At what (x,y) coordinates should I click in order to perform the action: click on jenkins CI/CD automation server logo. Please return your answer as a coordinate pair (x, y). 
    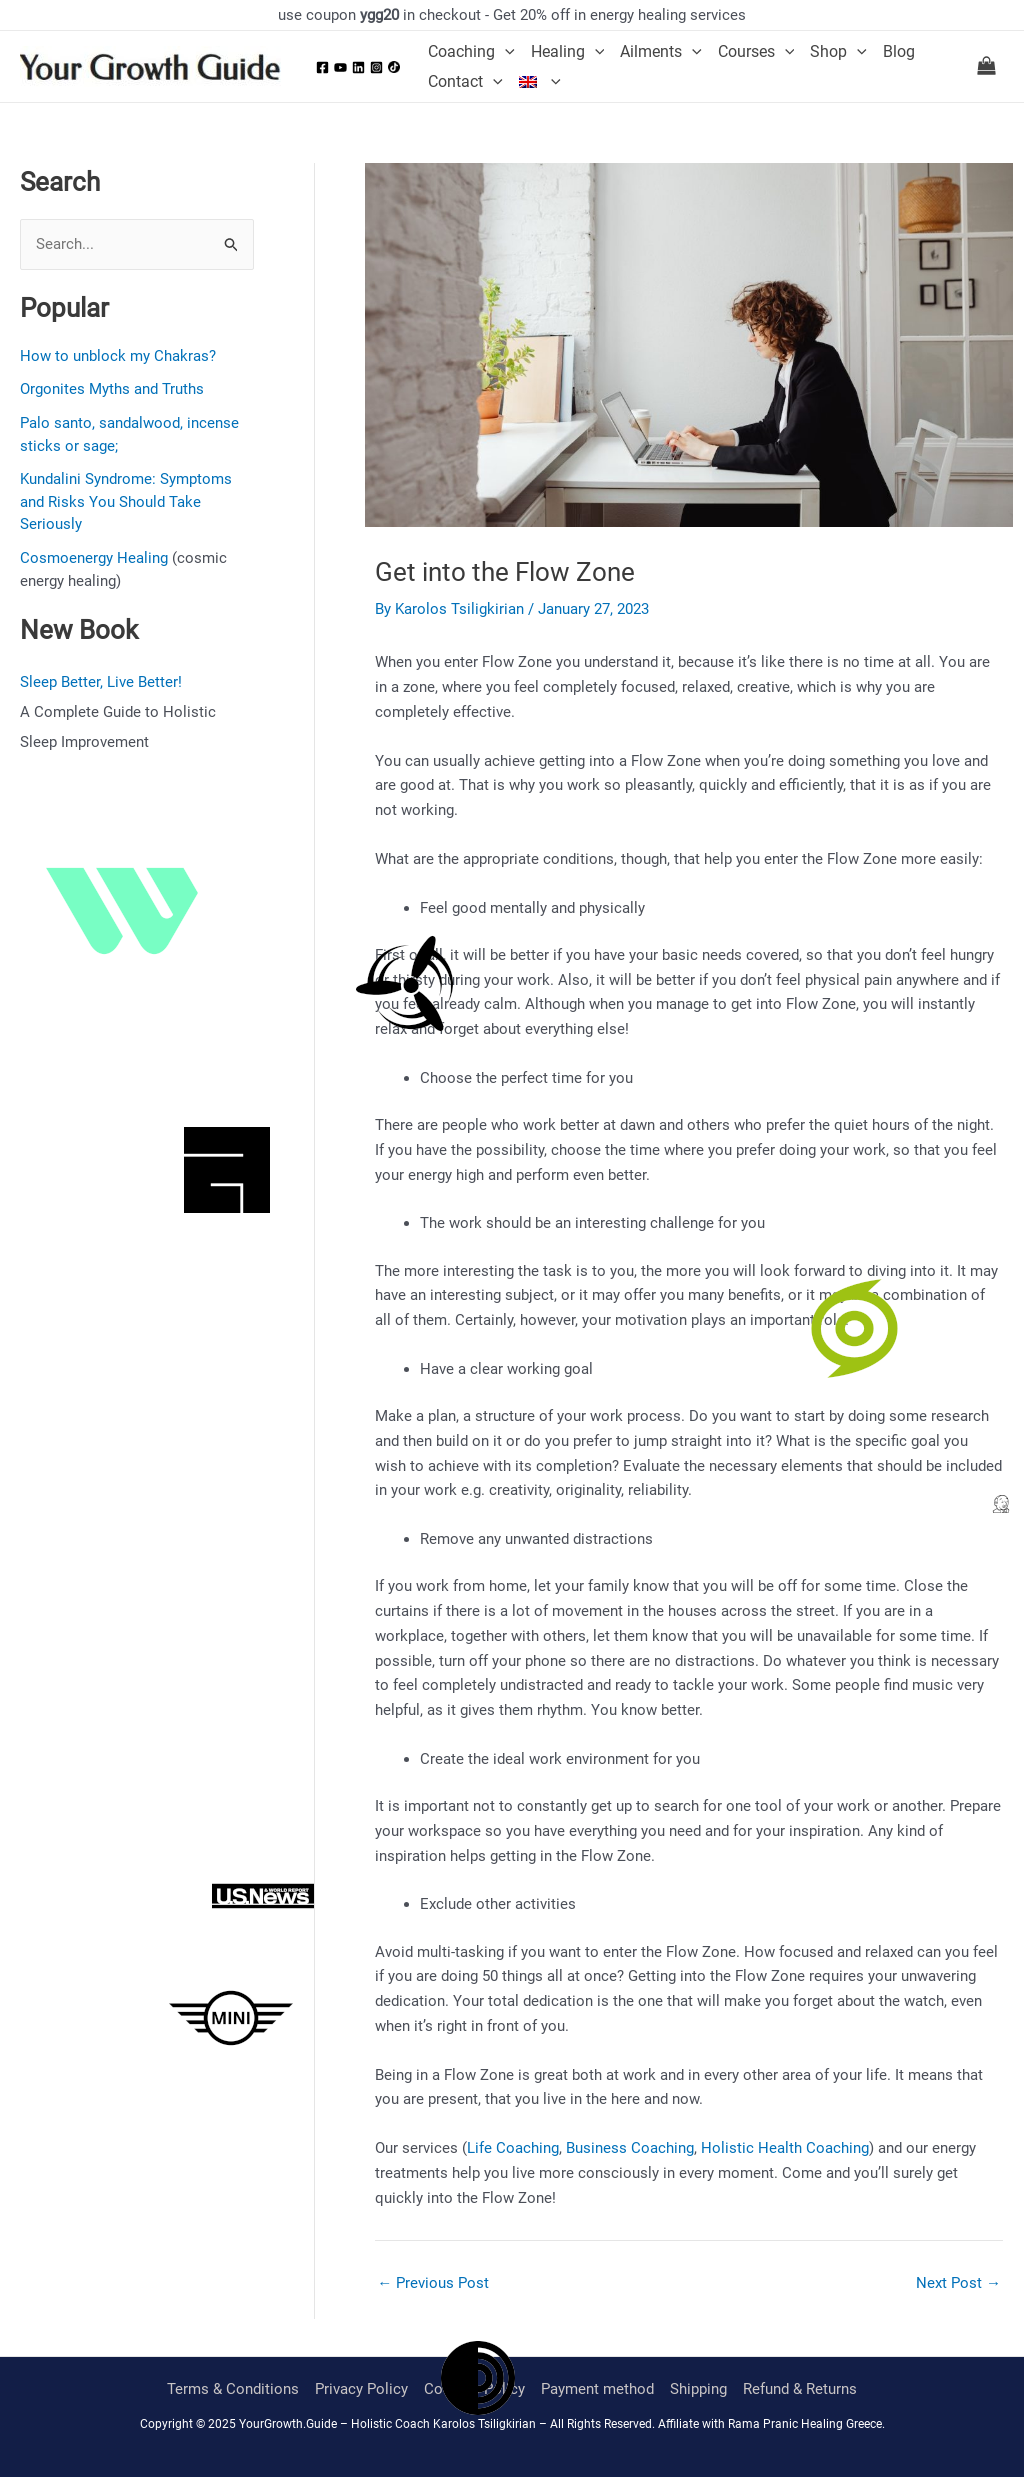
    Looking at the image, I should click on (1001, 1504).